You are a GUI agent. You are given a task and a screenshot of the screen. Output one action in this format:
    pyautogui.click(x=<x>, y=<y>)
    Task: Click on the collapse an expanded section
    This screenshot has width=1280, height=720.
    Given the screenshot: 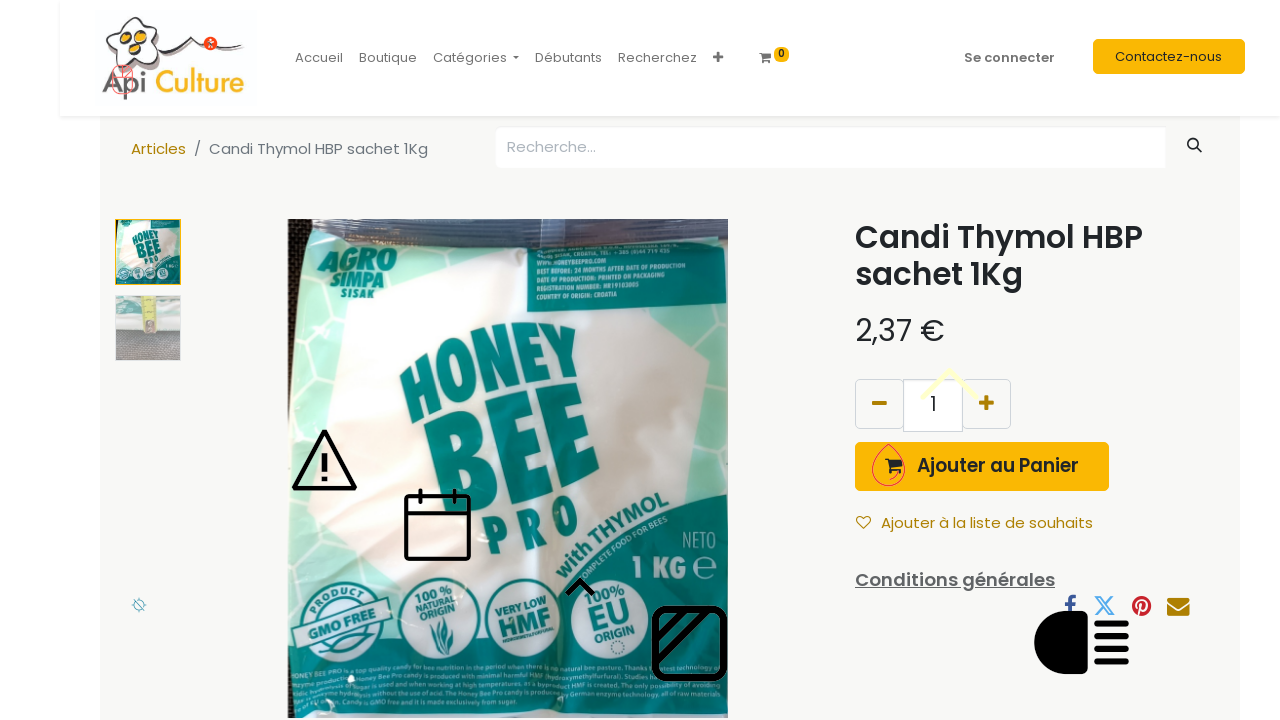 What is the action you would take?
    pyautogui.click(x=949, y=386)
    